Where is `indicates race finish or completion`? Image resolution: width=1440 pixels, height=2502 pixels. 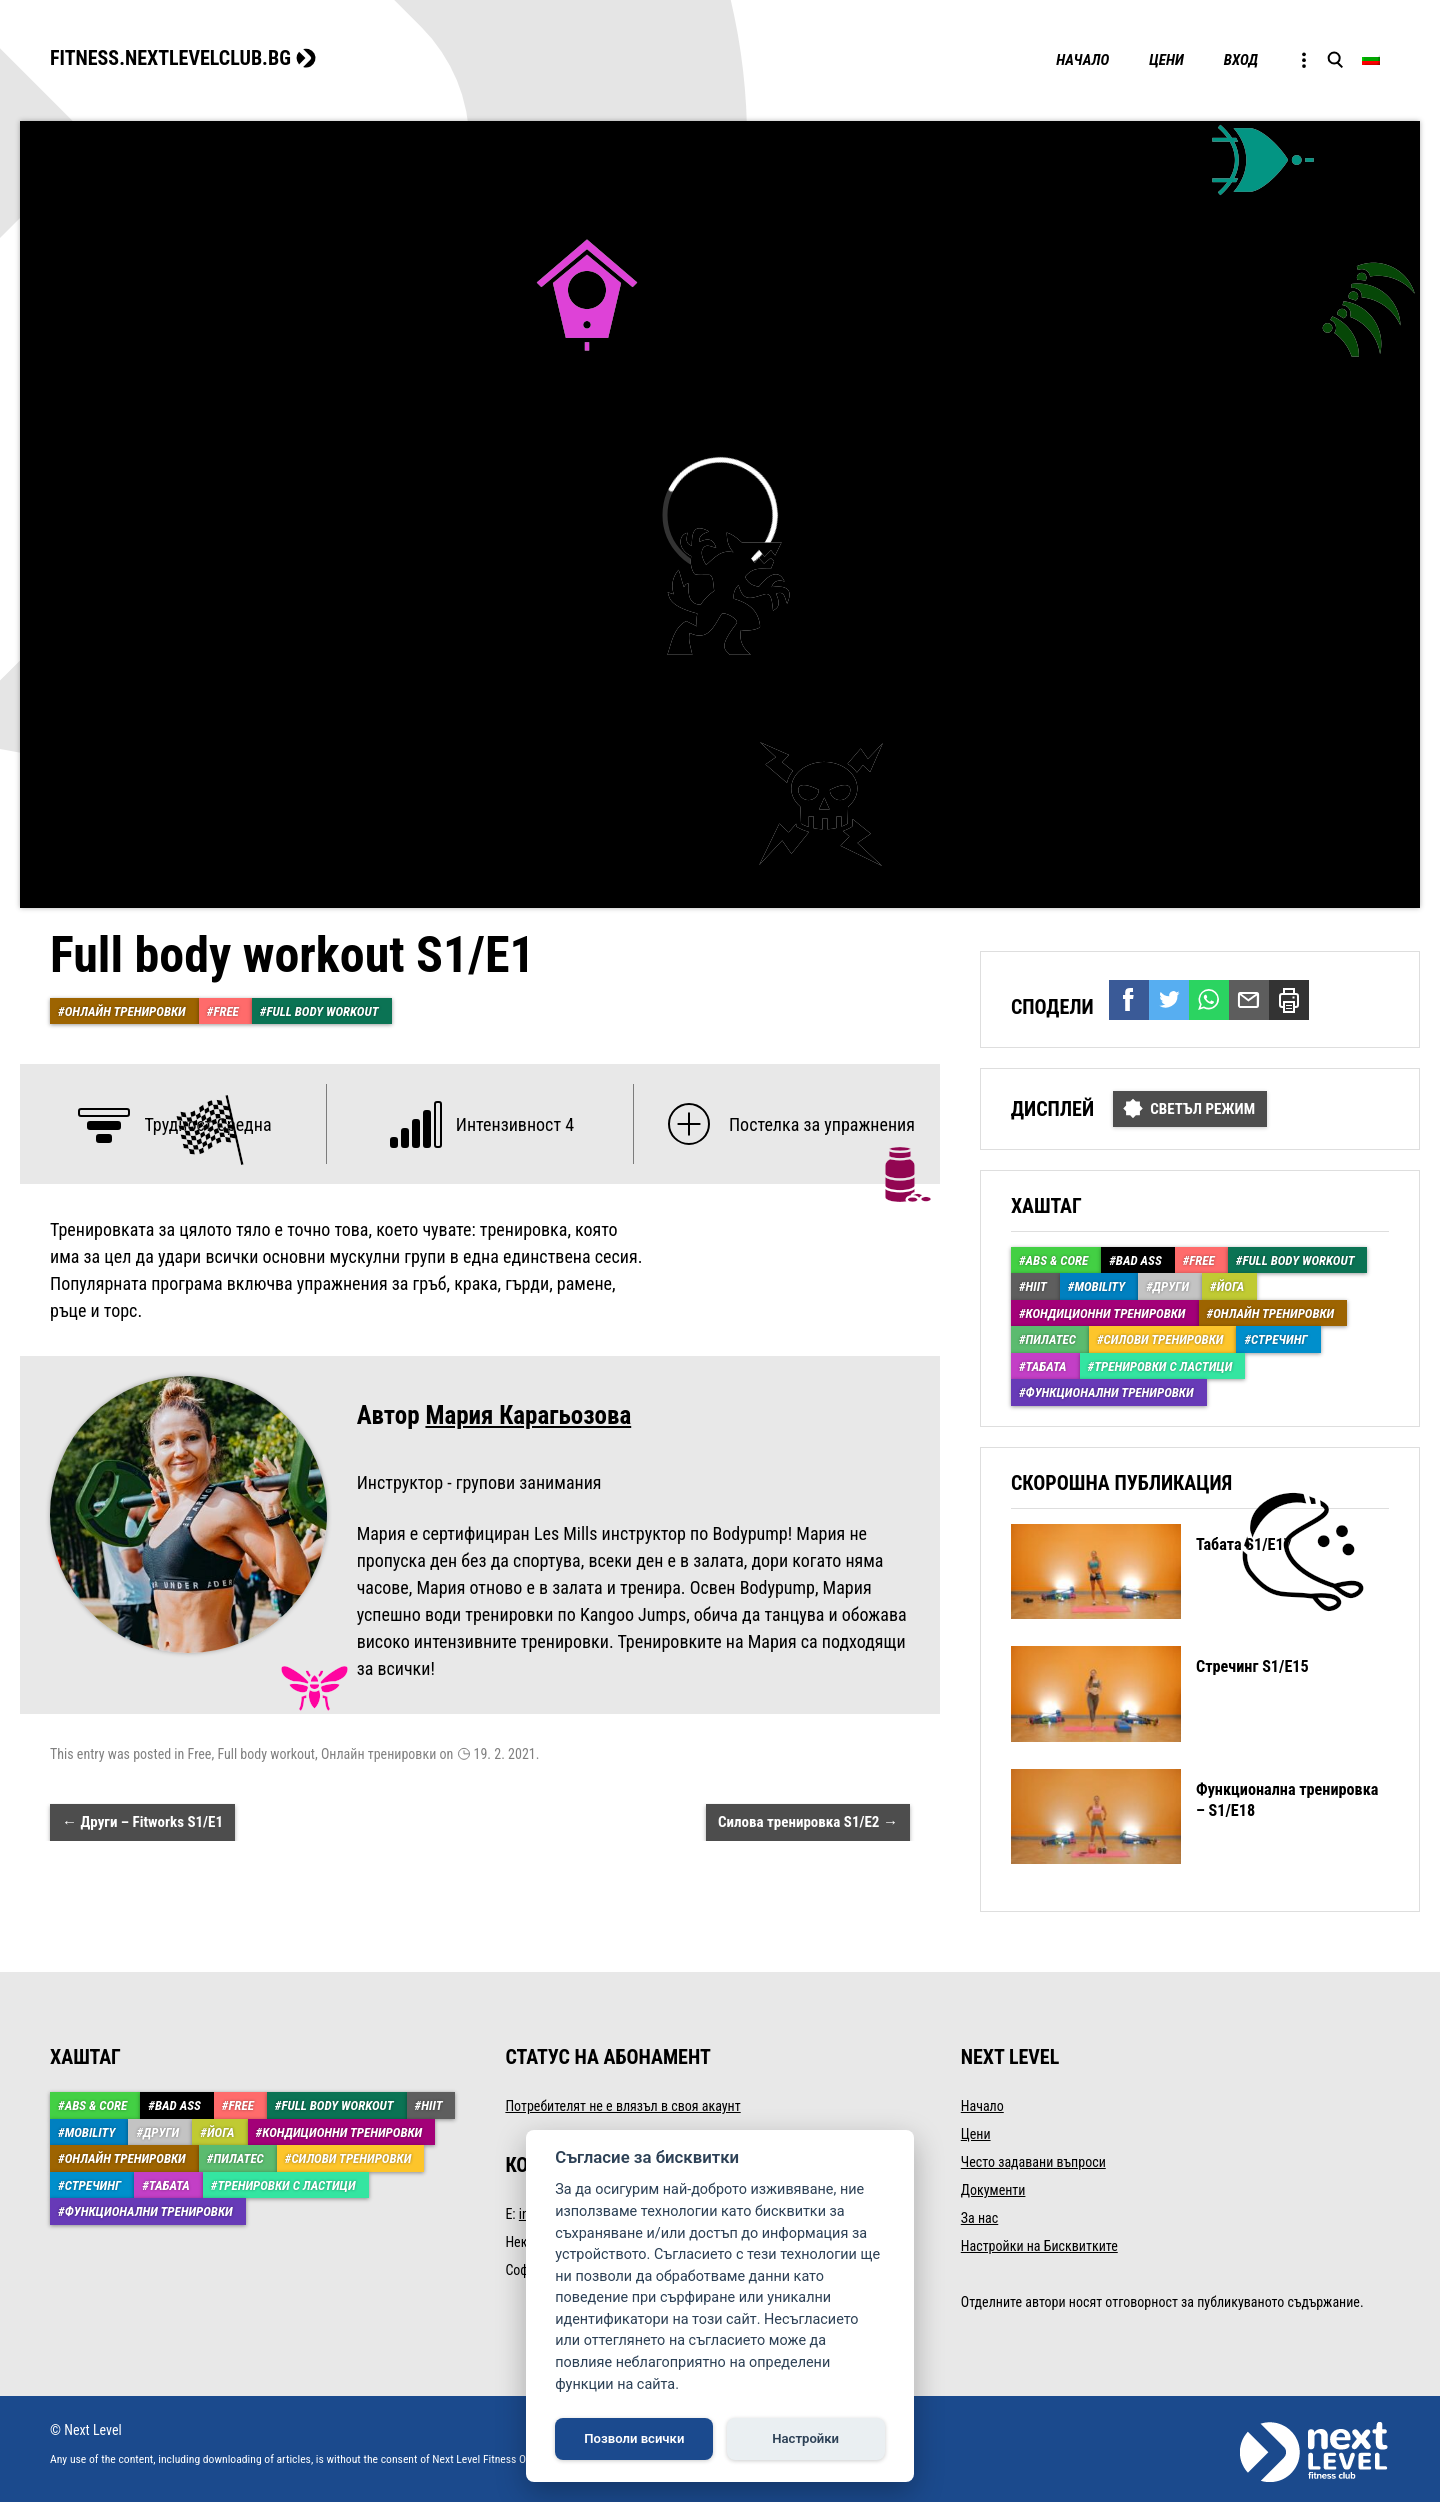
indicates race finish or completion is located at coordinates (210, 1130).